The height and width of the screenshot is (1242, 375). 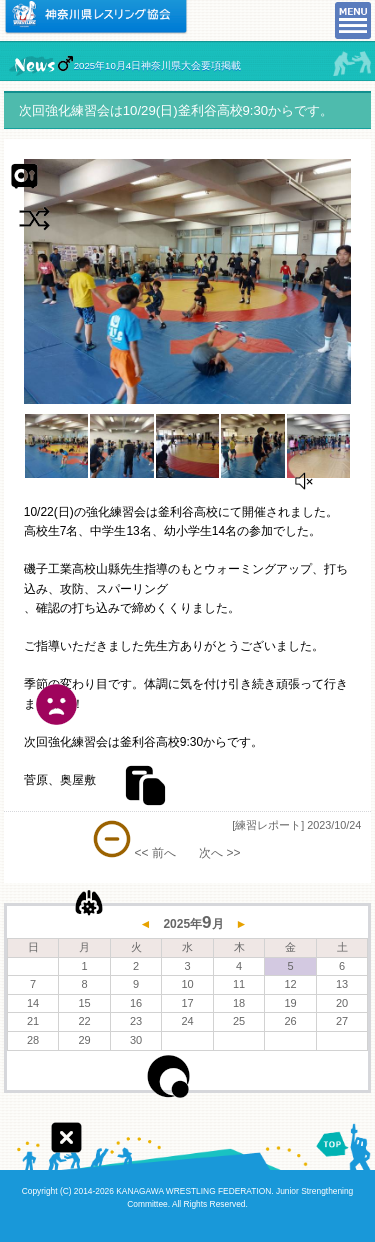 What do you see at coordinates (66, 1137) in the screenshot?
I see `close or dismiss a window` at bounding box center [66, 1137].